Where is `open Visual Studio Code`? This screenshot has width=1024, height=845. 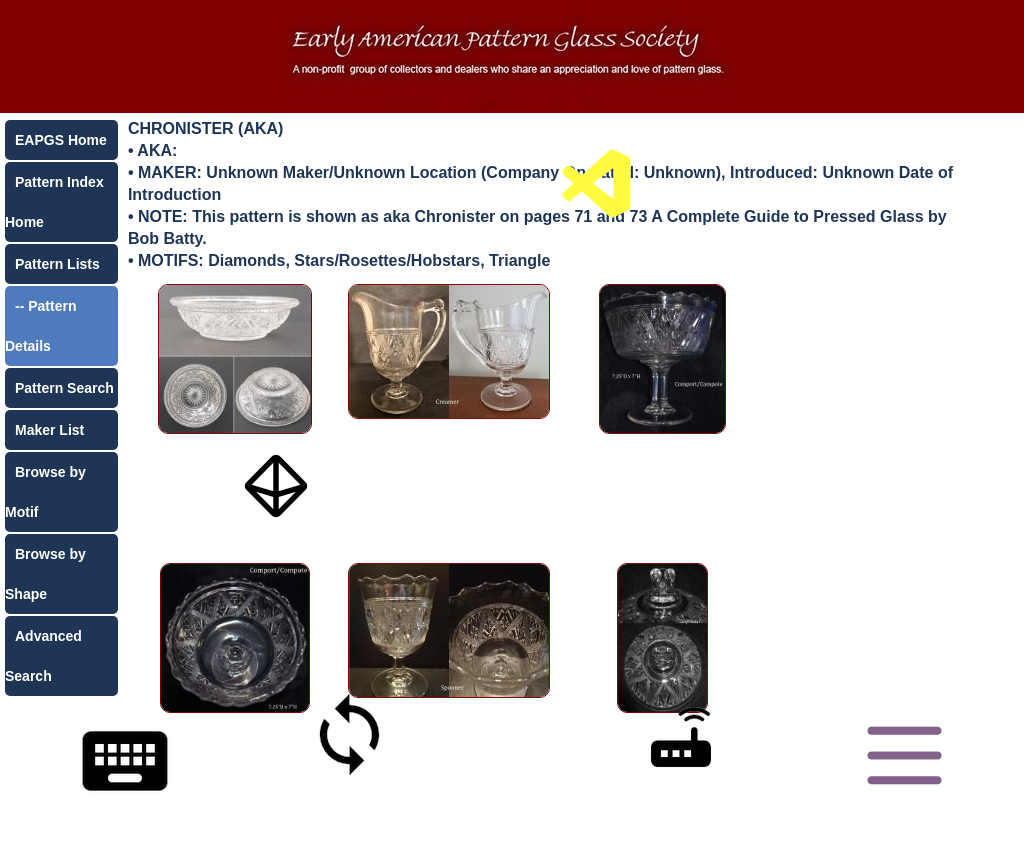 open Visual Studio Code is located at coordinates (599, 186).